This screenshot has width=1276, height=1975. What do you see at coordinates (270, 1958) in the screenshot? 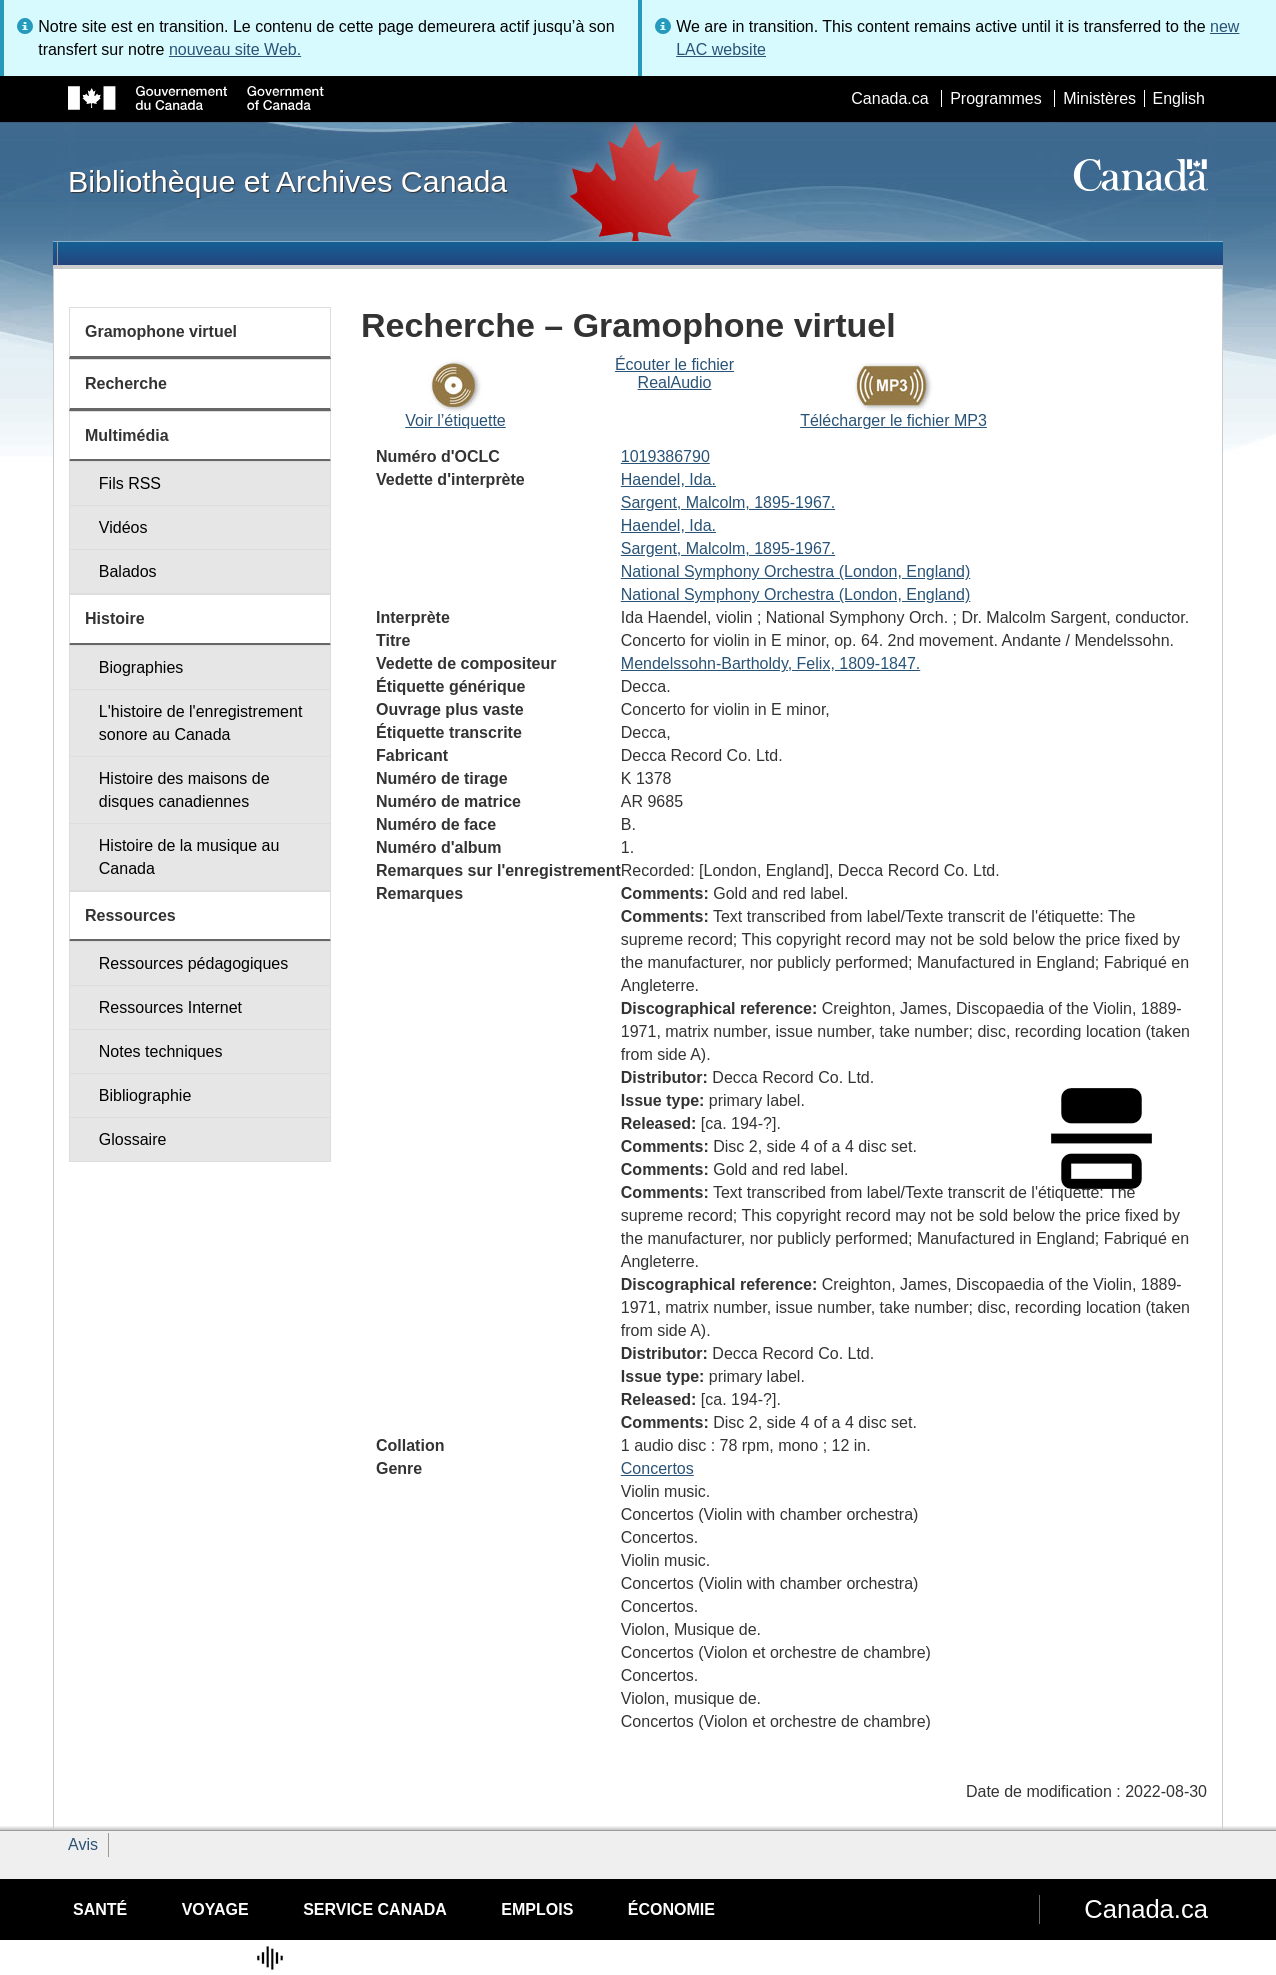
I see `voice recognition or audio input active` at bounding box center [270, 1958].